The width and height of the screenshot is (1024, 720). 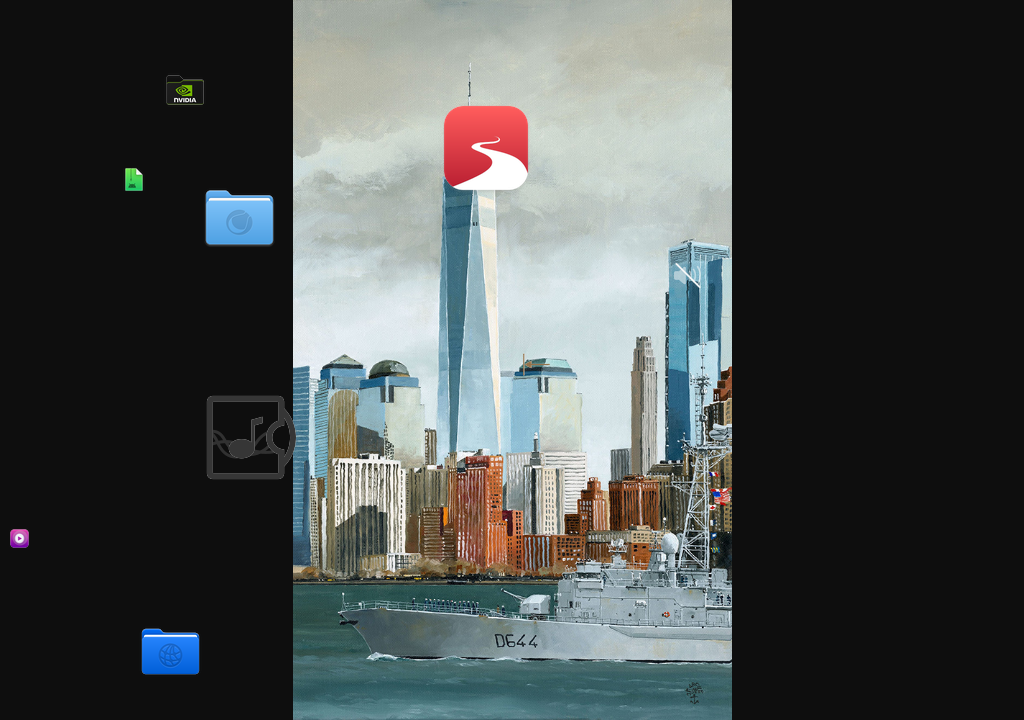 What do you see at coordinates (239, 217) in the screenshot?
I see `open Maxon application folder` at bounding box center [239, 217].